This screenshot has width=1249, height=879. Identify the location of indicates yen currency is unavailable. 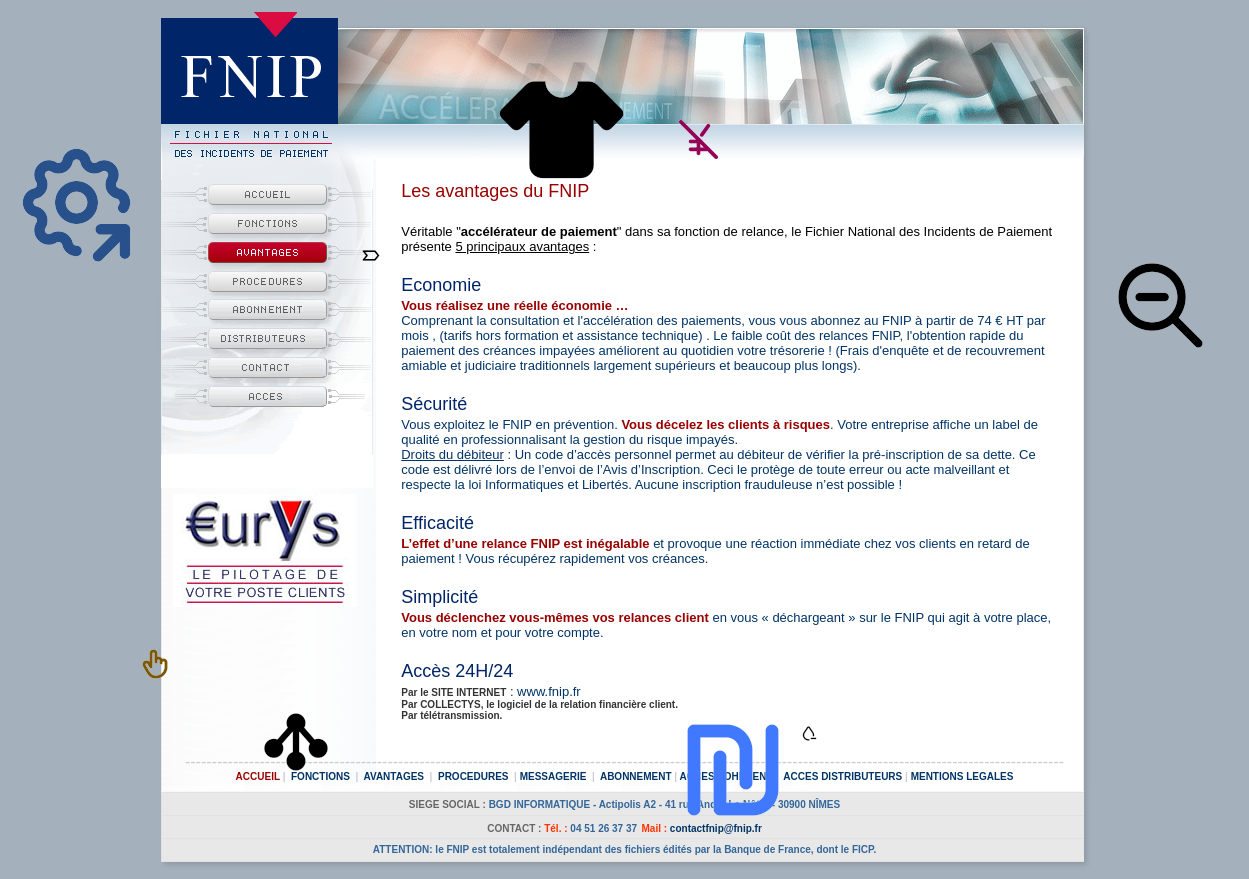
(698, 139).